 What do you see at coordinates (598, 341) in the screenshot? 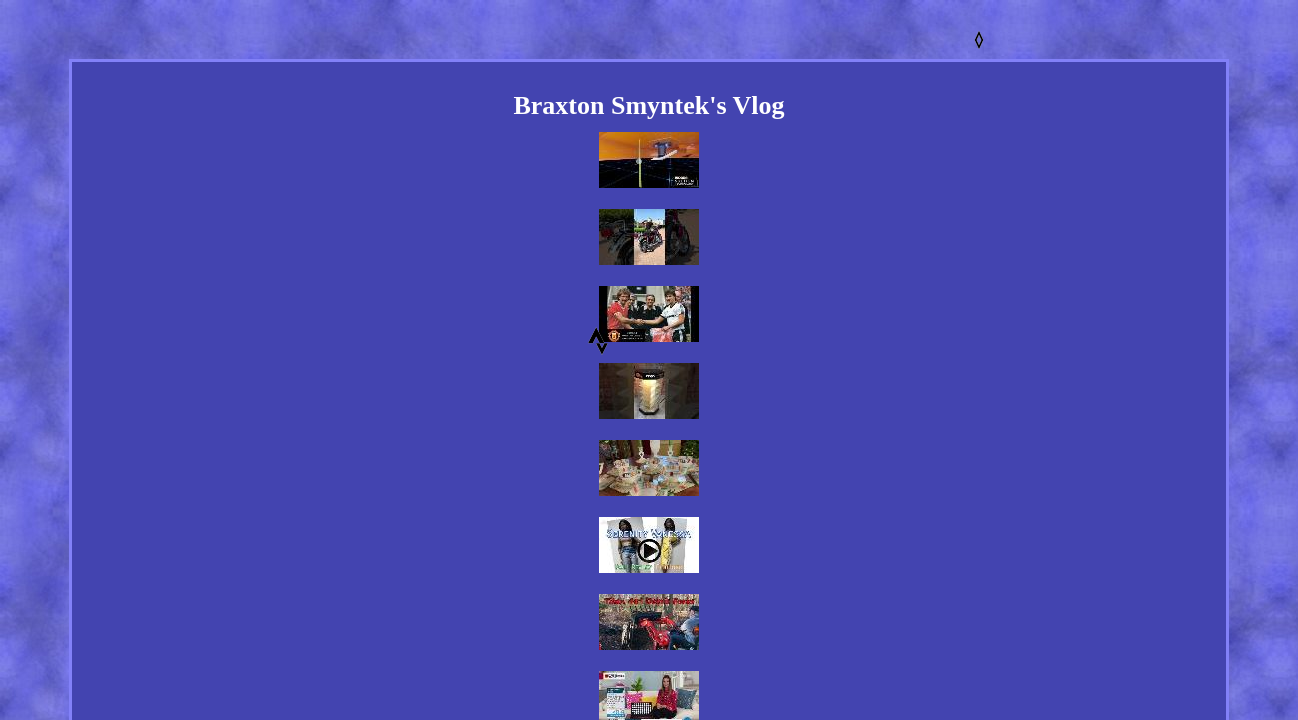
I see `open the Strava app` at bounding box center [598, 341].